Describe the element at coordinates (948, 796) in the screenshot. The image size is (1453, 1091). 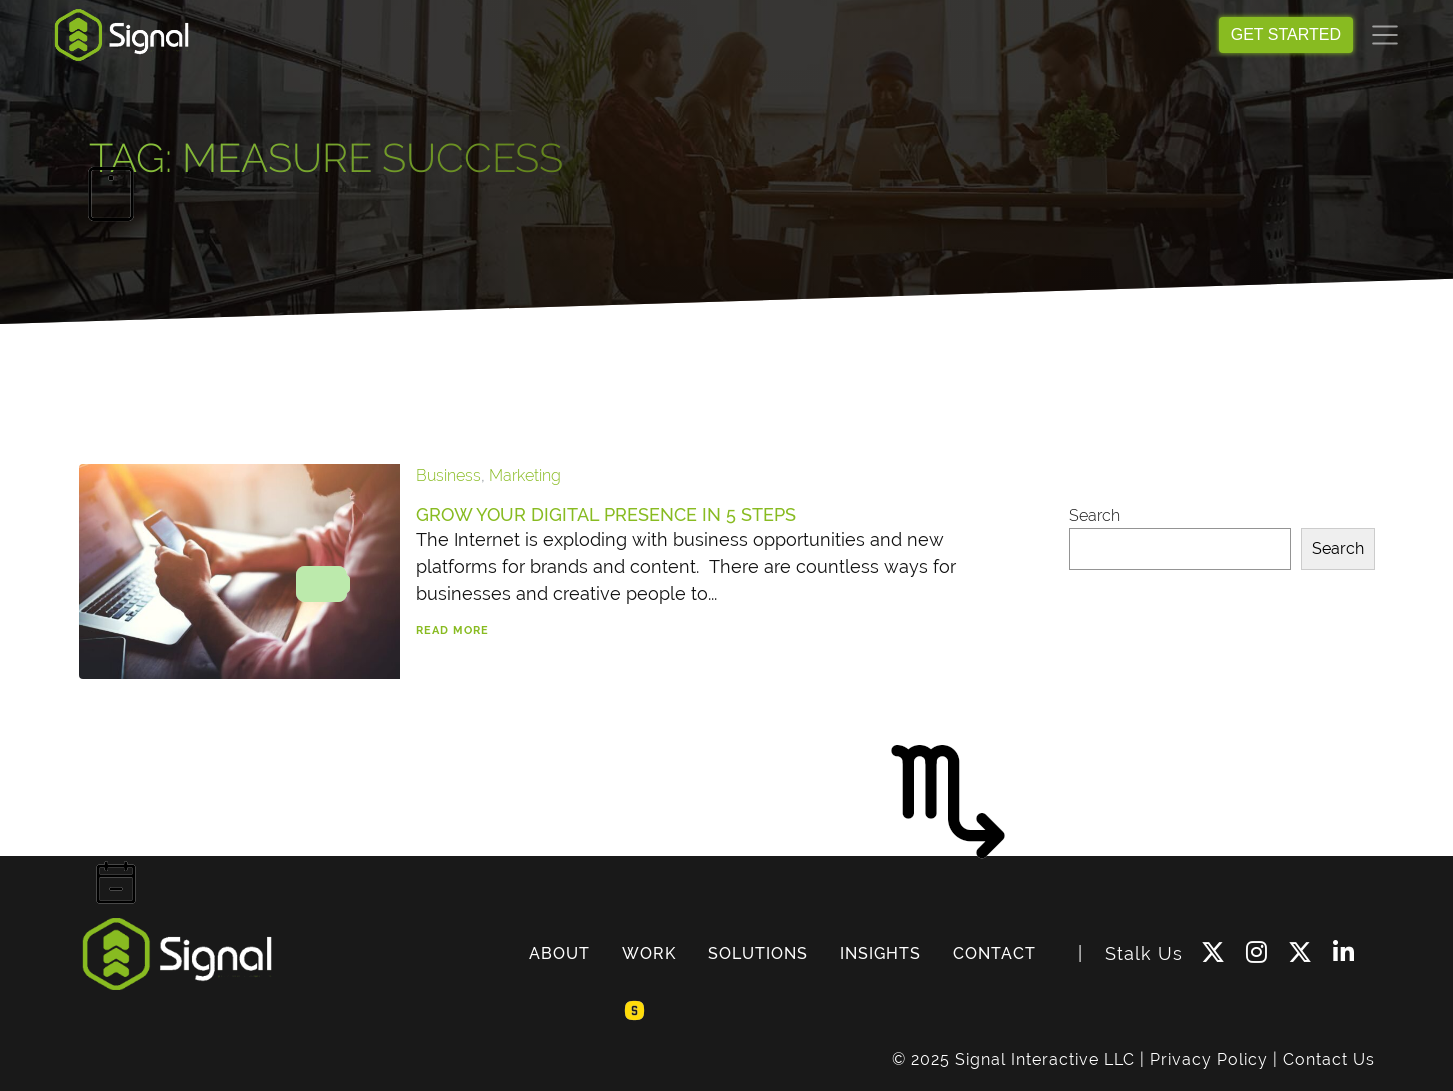
I see `indicates scorpio zodiac sign` at that location.